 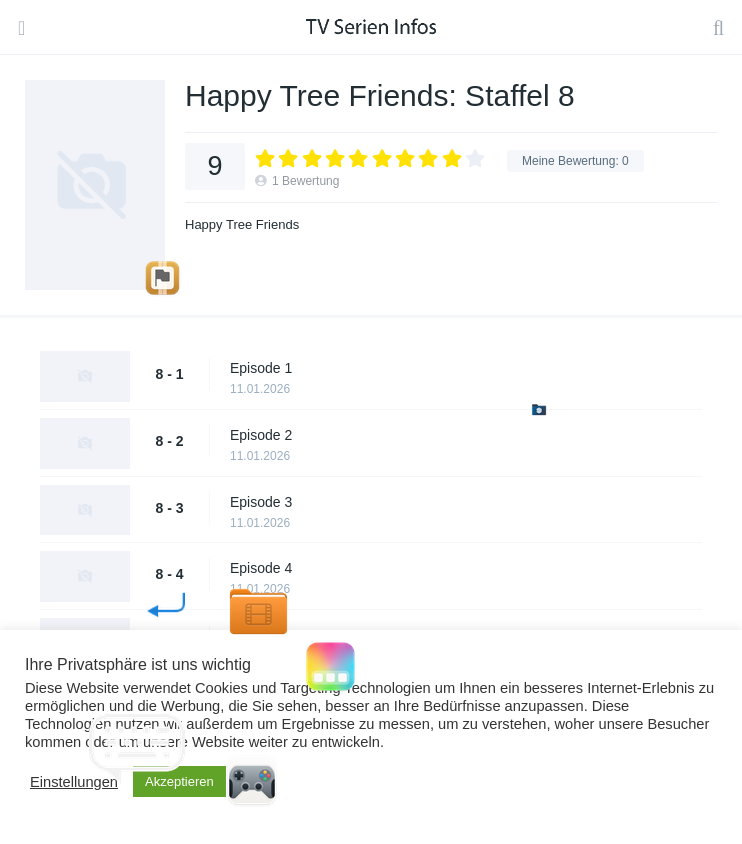 I want to click on open sketchup project files folder, so click(x=539, y=410).